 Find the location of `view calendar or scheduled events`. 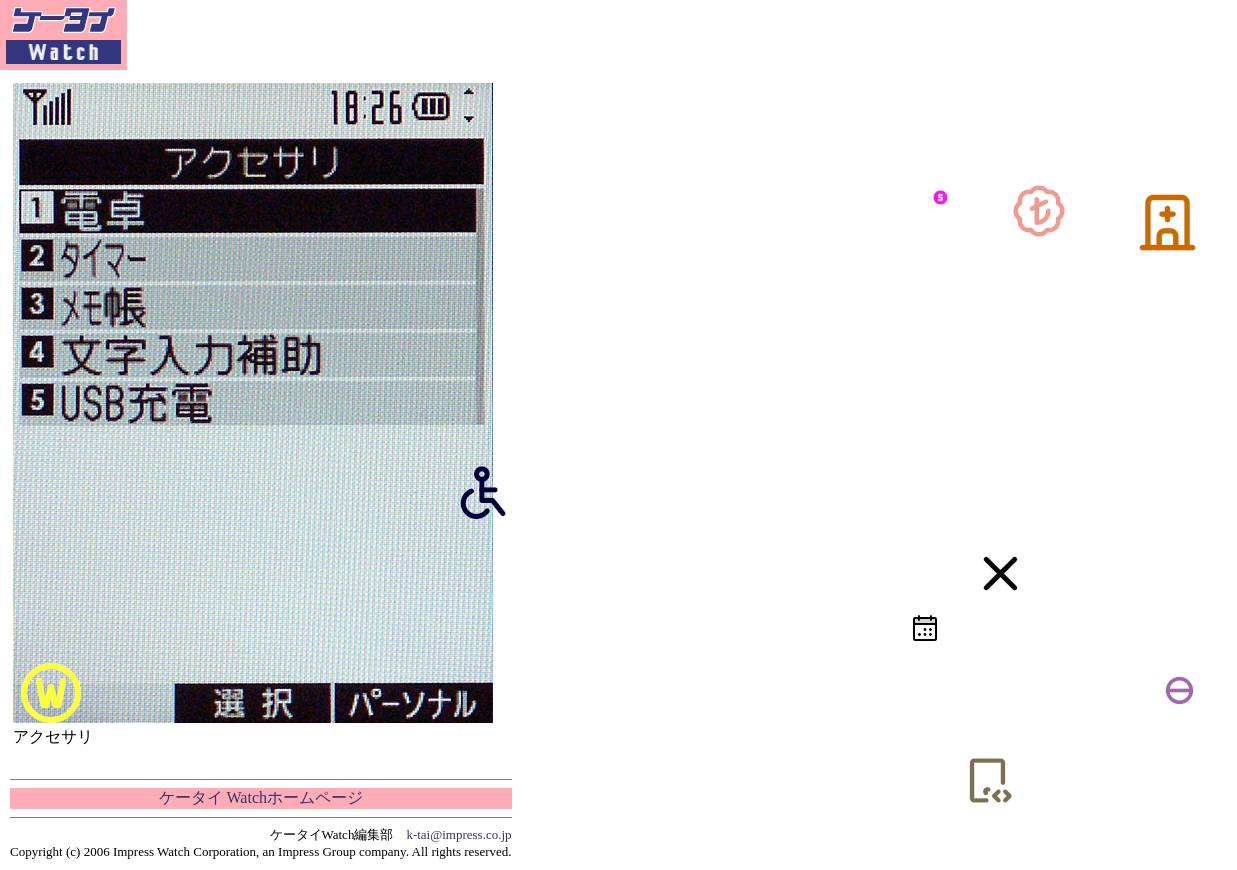

view calendar or scheduled events is located at coordinates (925, 629).